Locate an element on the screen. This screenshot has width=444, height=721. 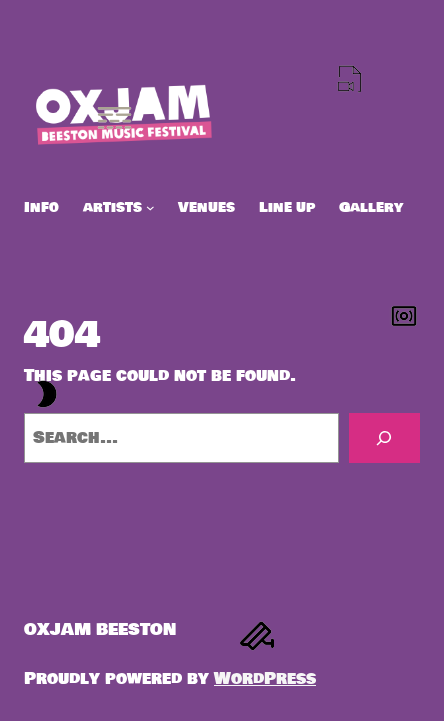
toggle dark mode or night theme is located at coordinates (46, 394).